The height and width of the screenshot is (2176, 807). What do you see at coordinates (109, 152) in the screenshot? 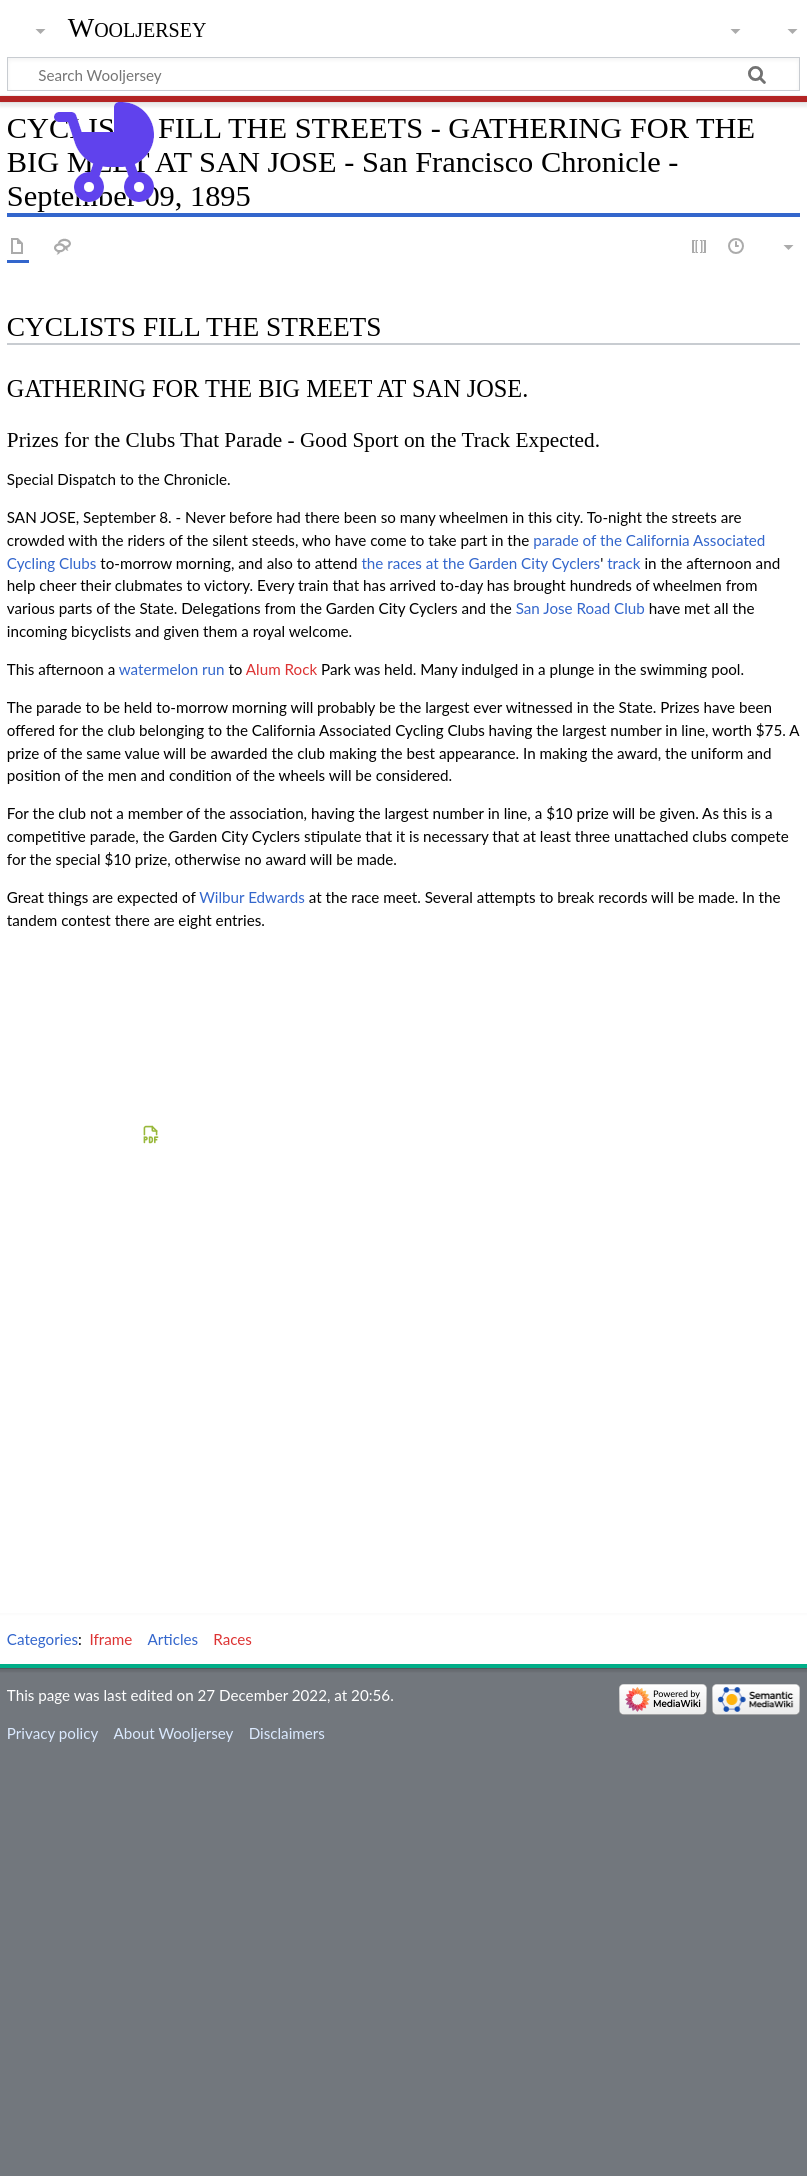
I see `access baby or parenting-related features` at bounding box center [109, 152].